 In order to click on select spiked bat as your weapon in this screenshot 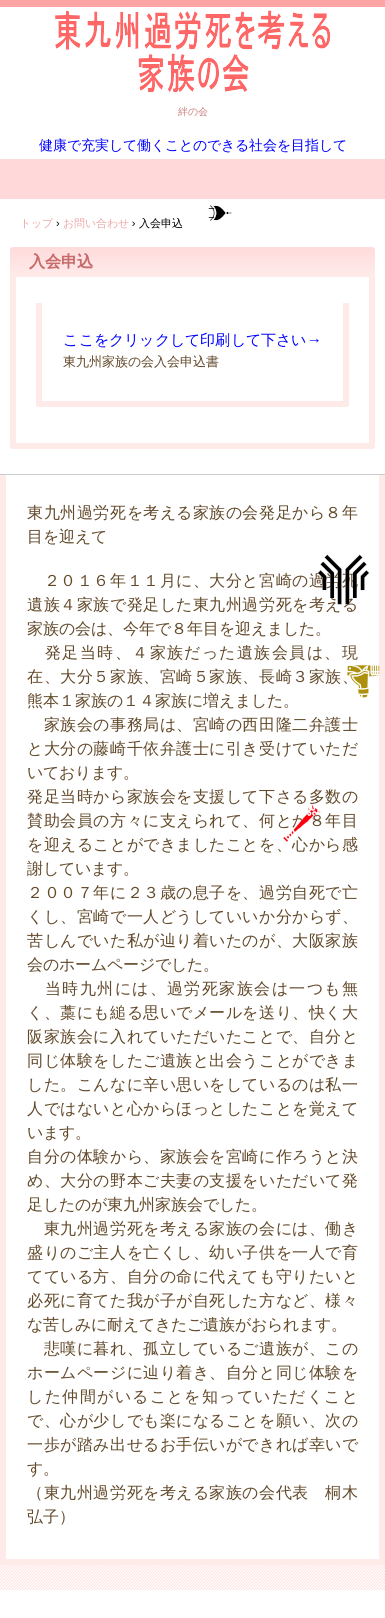, I will do `click(302, 823)`.